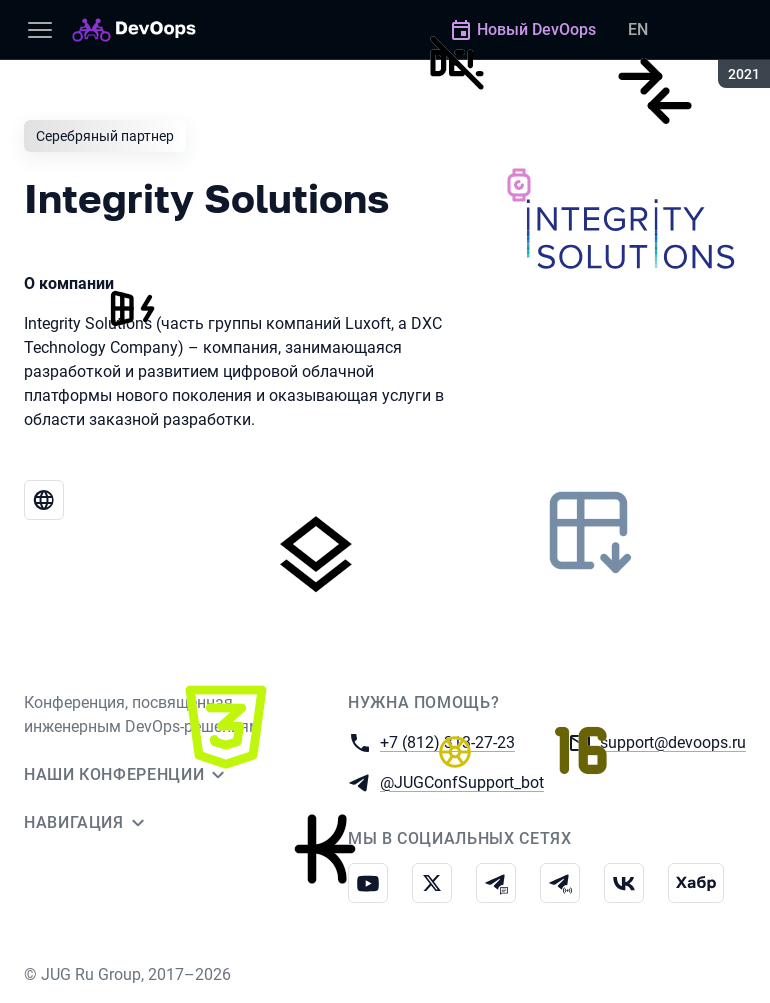 Image resolution: width=770 pixels, height=1003 pixels. I want to click on toggle map layers on or off, so click(316, 556).